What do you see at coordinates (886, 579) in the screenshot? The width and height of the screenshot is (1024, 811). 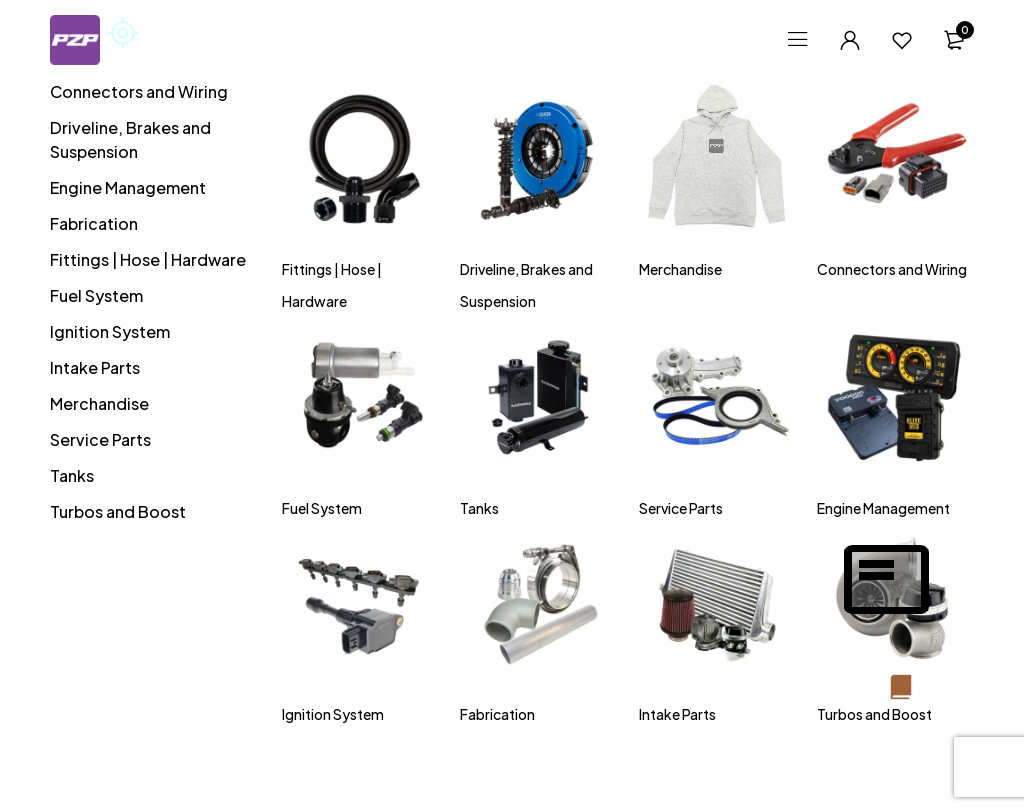 I see `view featured playlist` at bounding box center [886, 579].